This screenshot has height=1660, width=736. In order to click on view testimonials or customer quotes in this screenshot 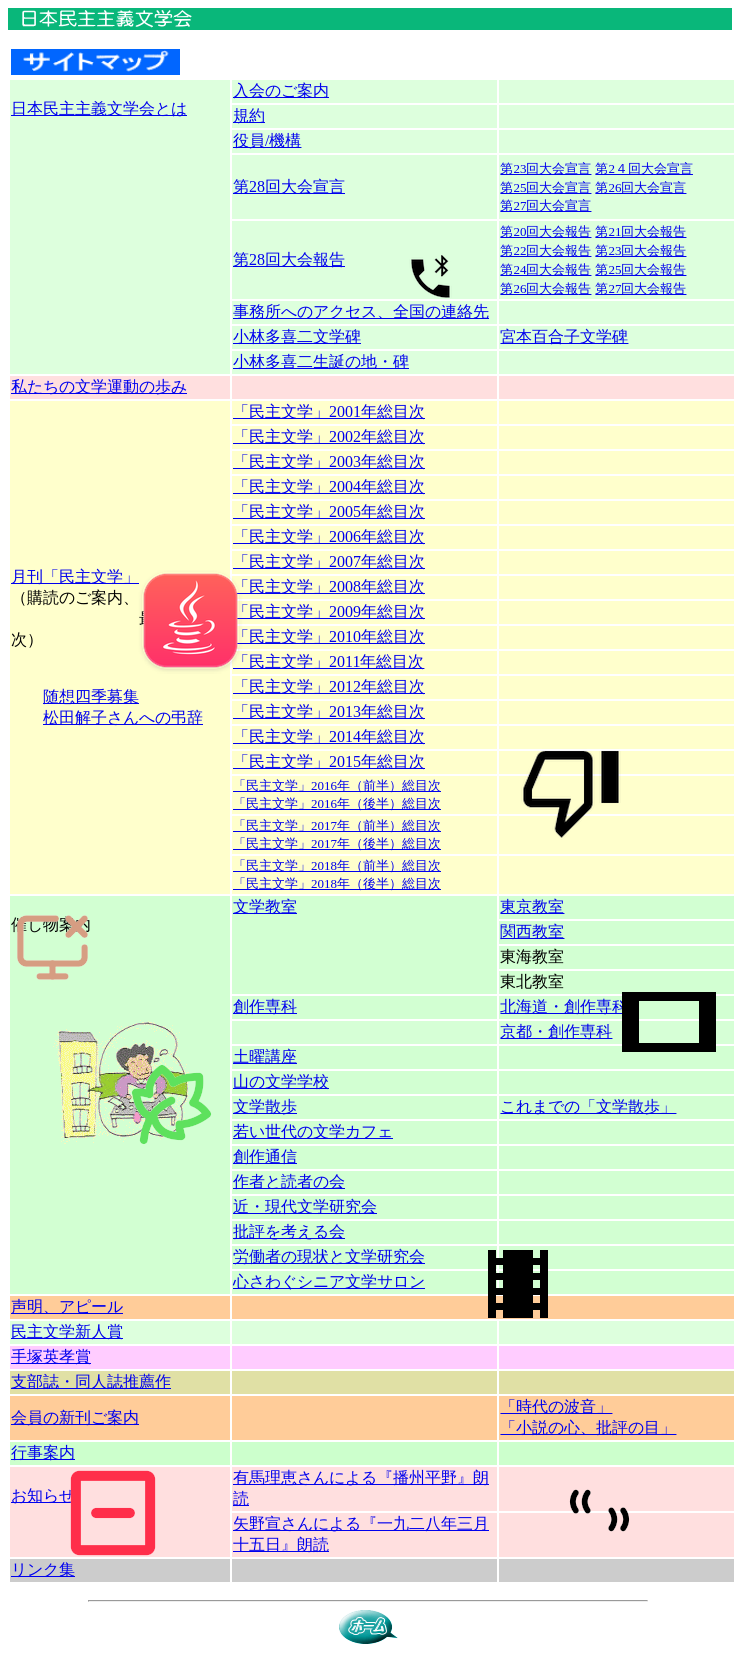, I will do `click(599, 1510)`.